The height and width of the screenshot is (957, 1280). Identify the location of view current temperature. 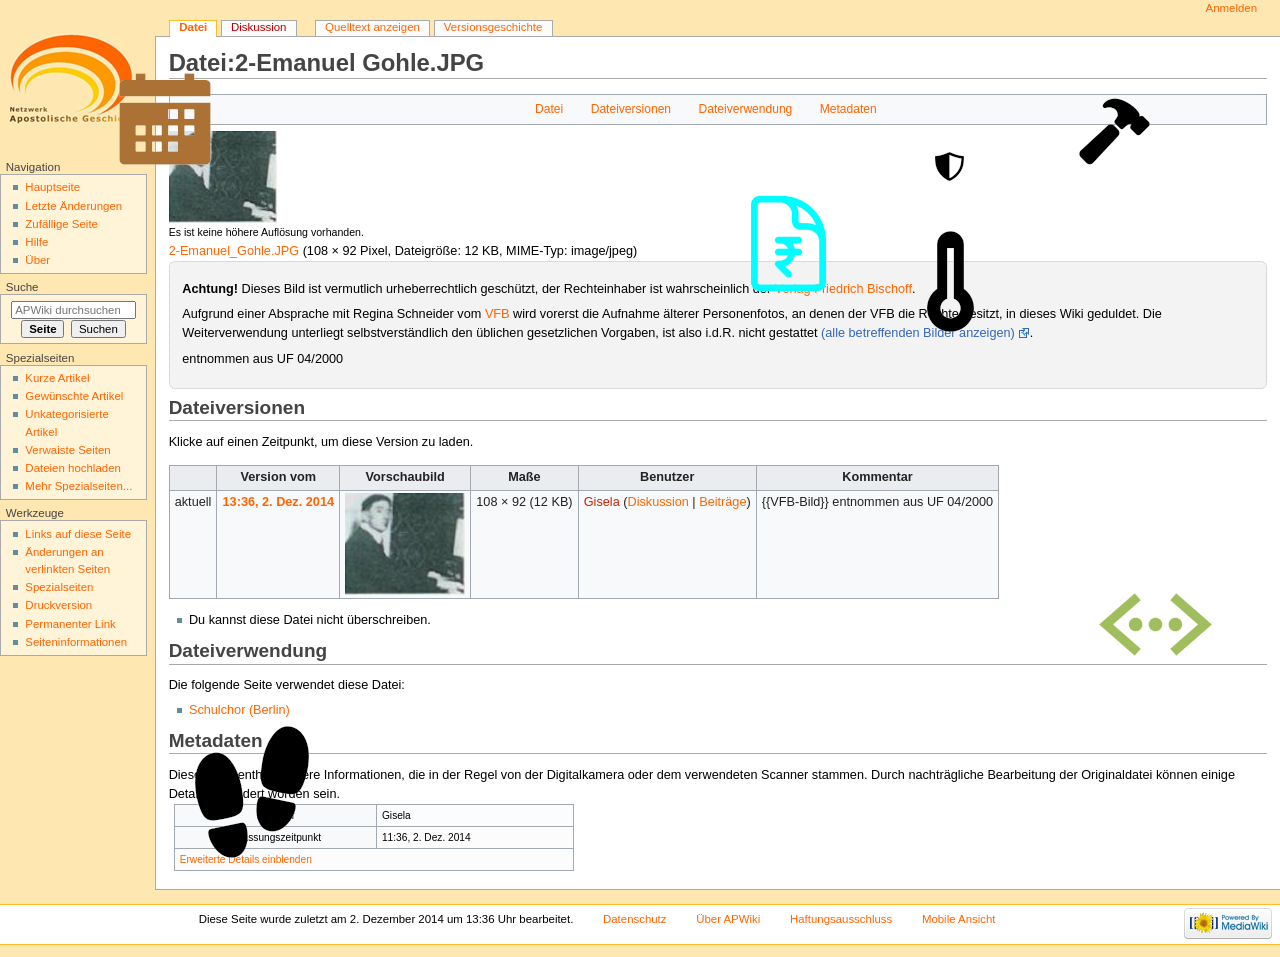
(950, 281).